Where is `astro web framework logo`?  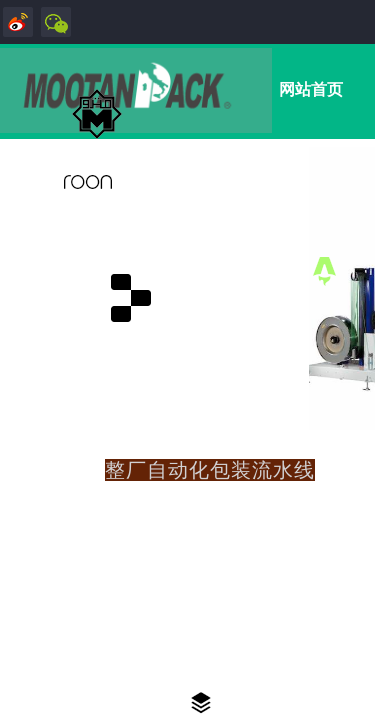 astro web framework logo is located at coordinates (324, 271).